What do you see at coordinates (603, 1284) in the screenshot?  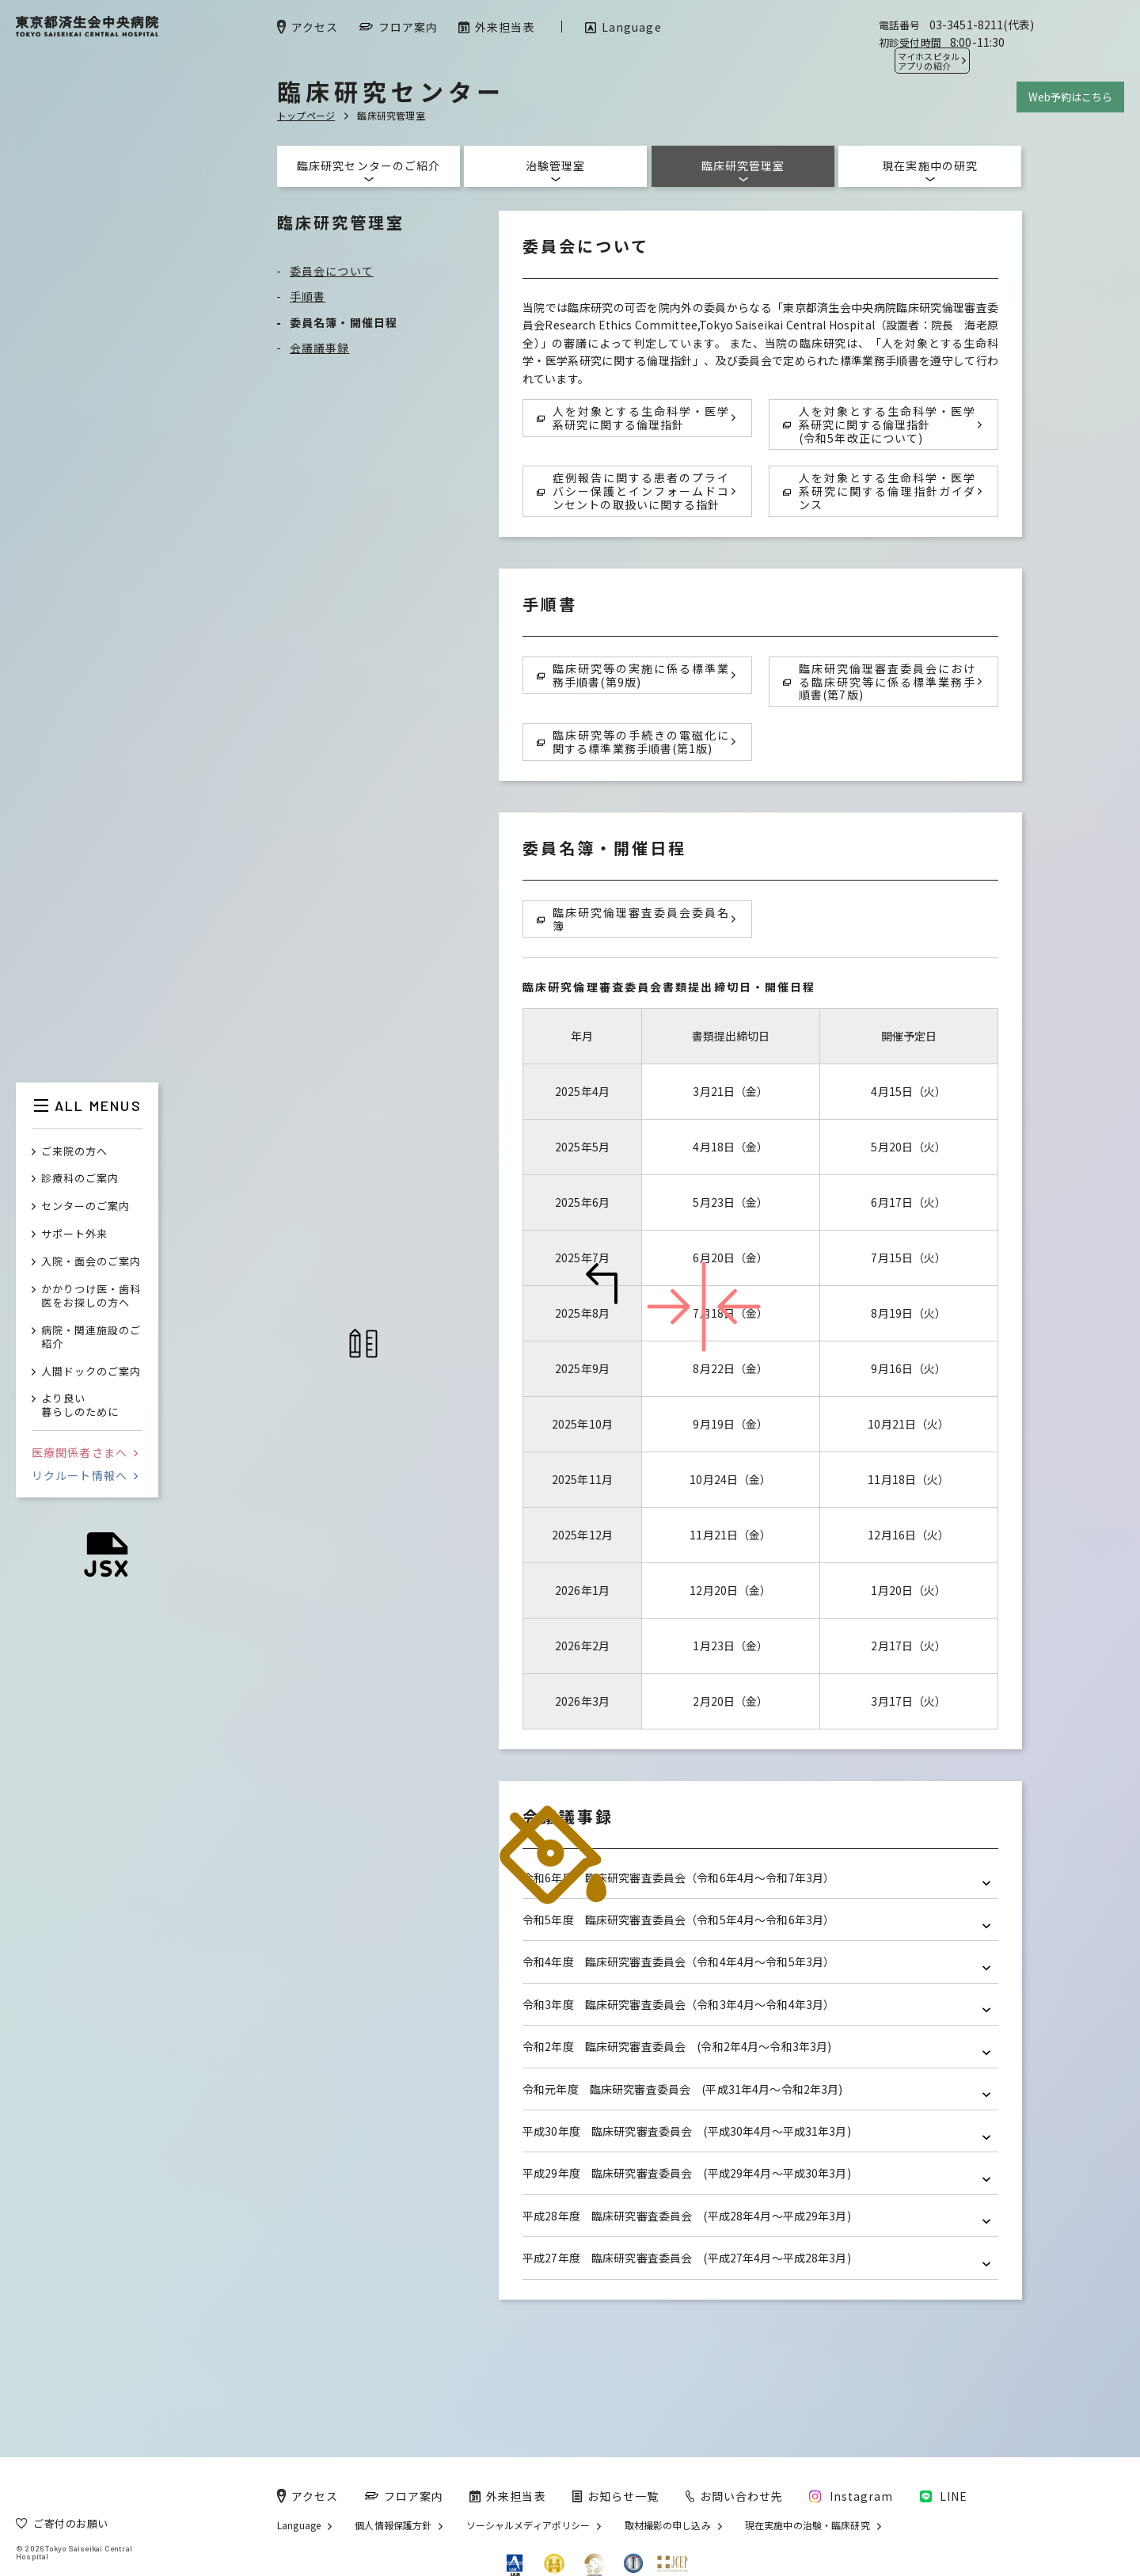 I see `go back to previous screen` at bounding box center [603, 1284].